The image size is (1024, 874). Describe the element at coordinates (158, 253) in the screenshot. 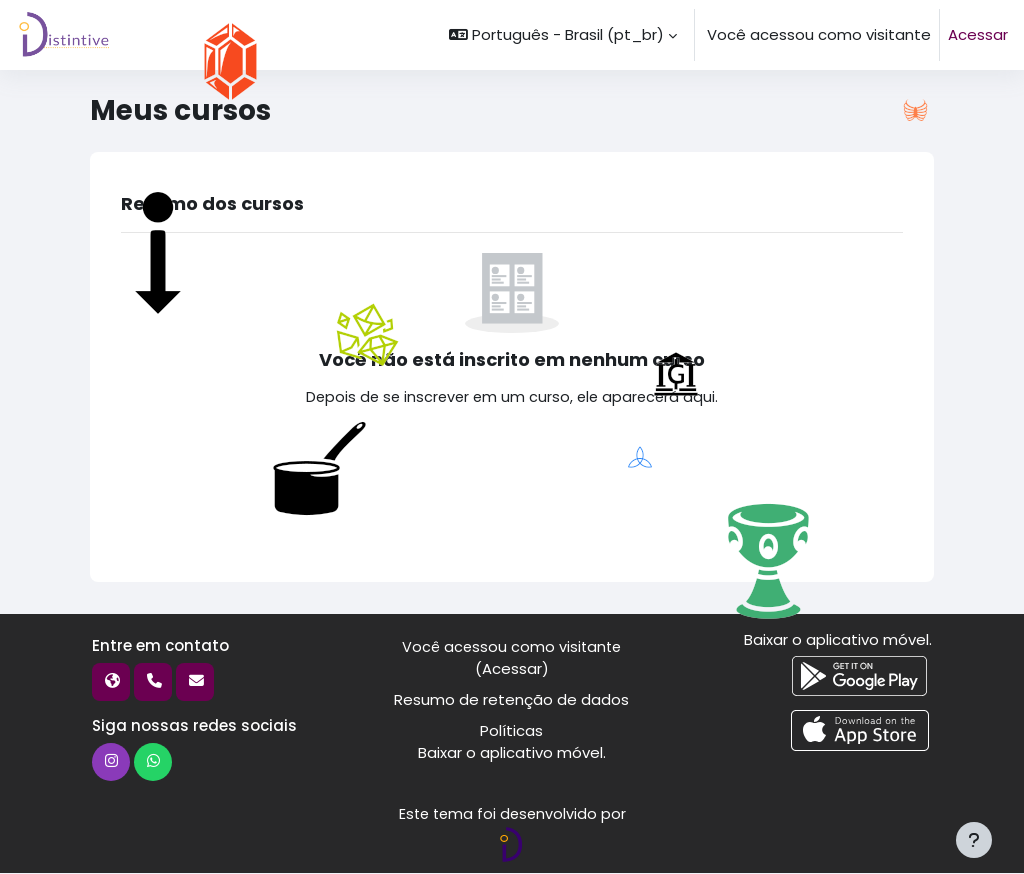

I see `indicates a falling or dropping action in gameplay` at that location.